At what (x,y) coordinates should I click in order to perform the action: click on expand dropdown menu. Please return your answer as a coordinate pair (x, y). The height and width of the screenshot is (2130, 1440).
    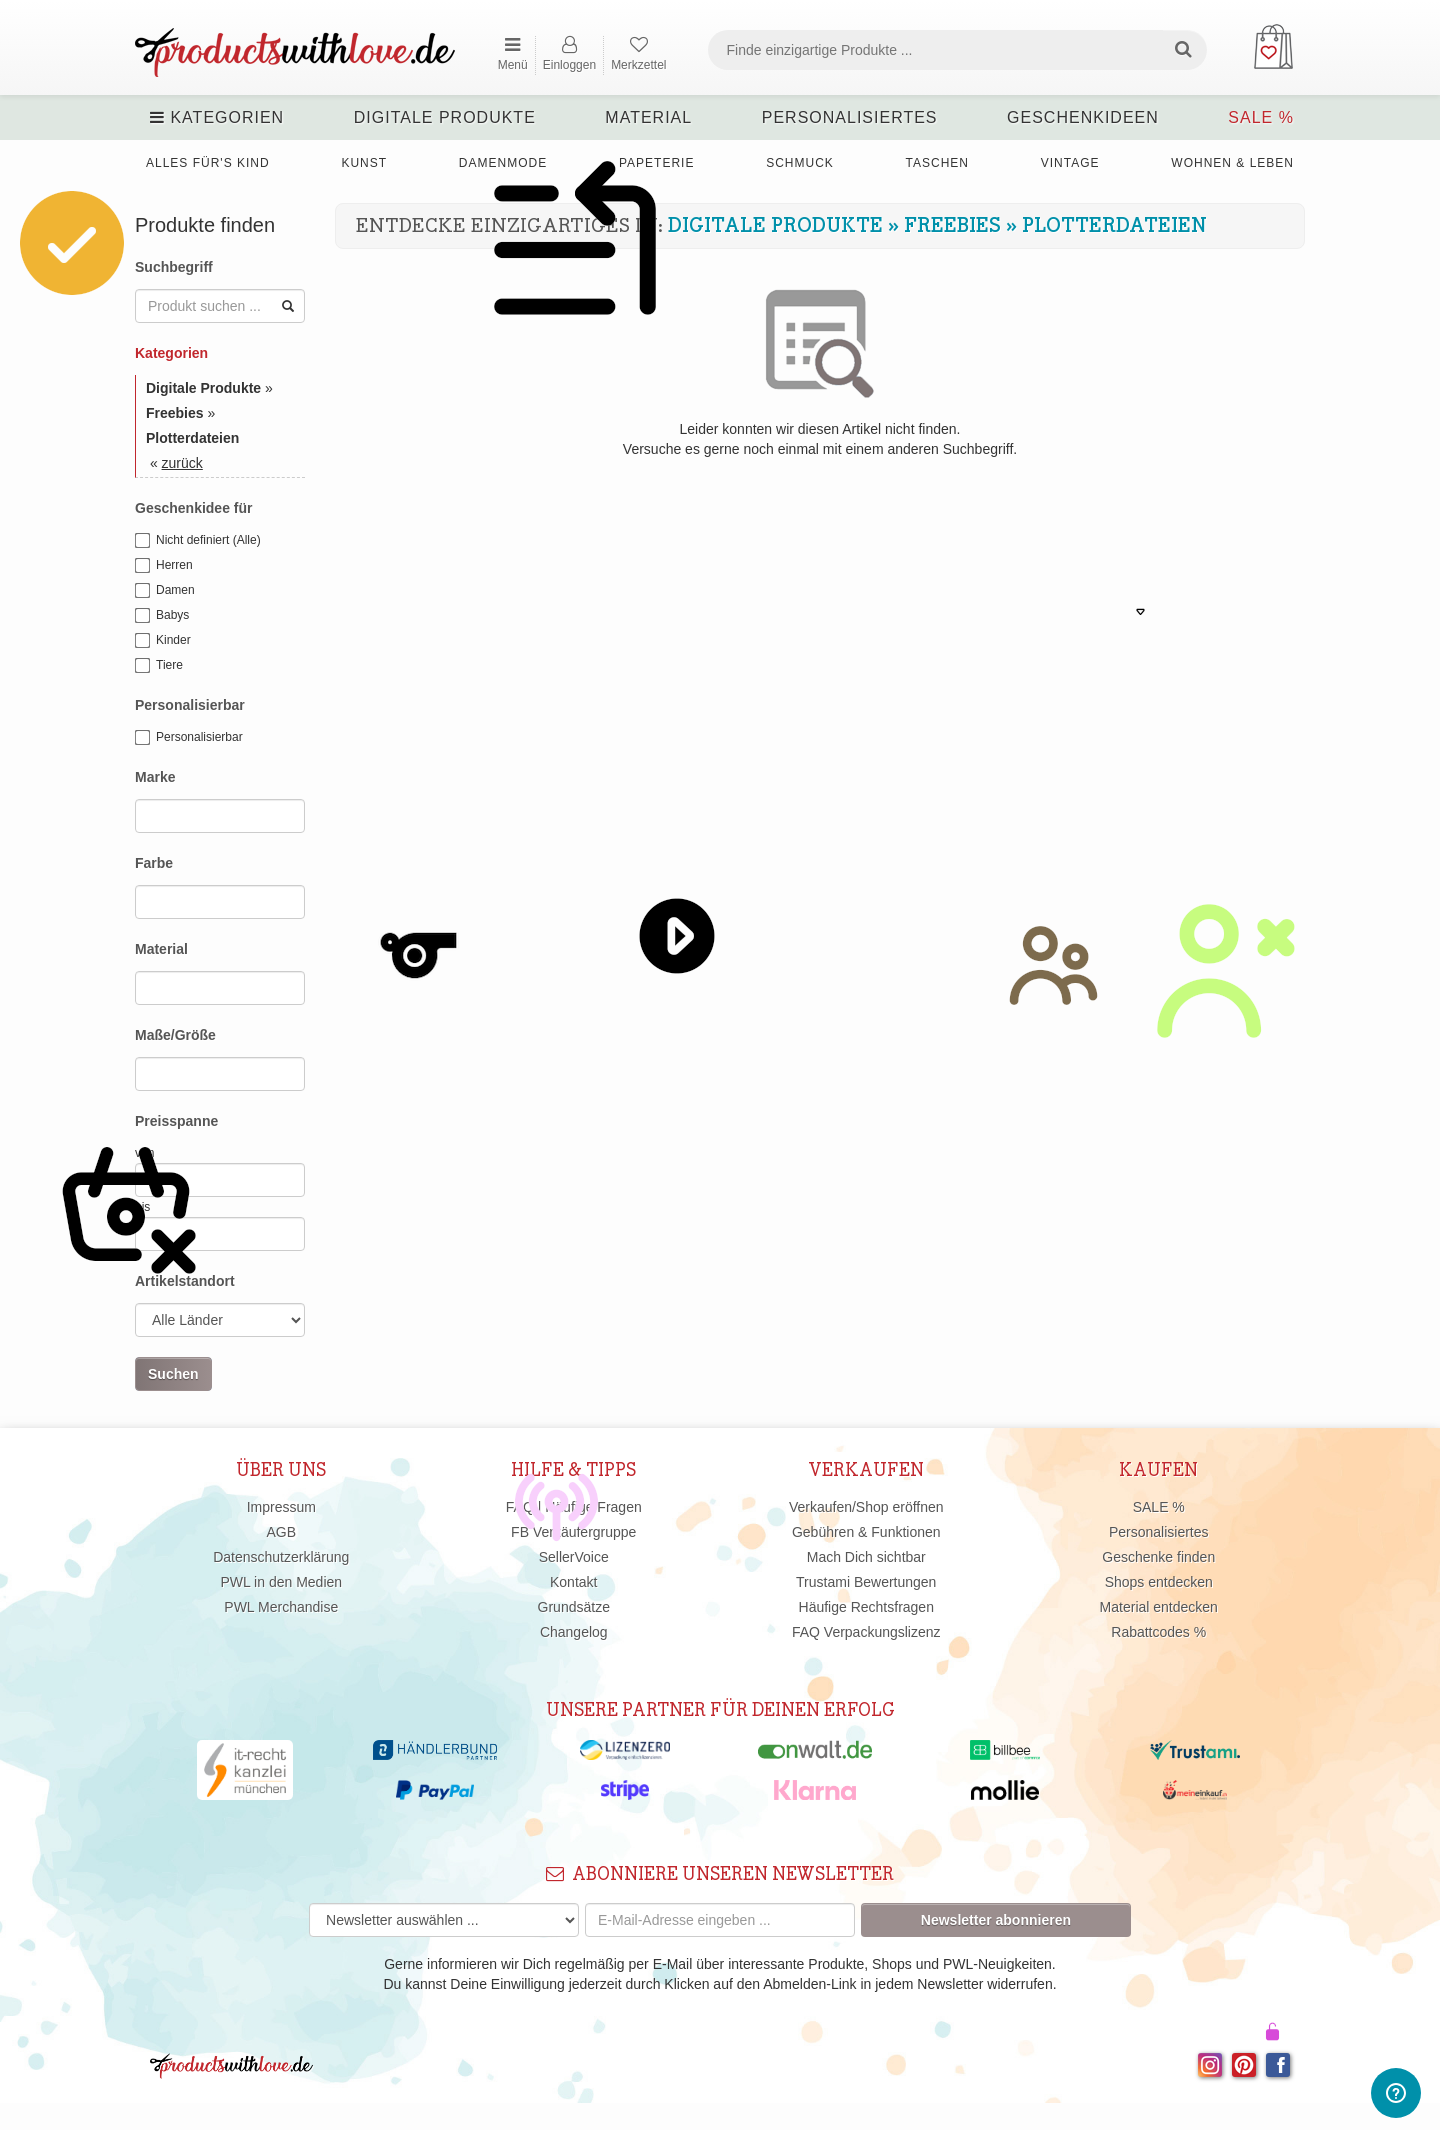
    Looking at the image, I should click on (1140, 611).